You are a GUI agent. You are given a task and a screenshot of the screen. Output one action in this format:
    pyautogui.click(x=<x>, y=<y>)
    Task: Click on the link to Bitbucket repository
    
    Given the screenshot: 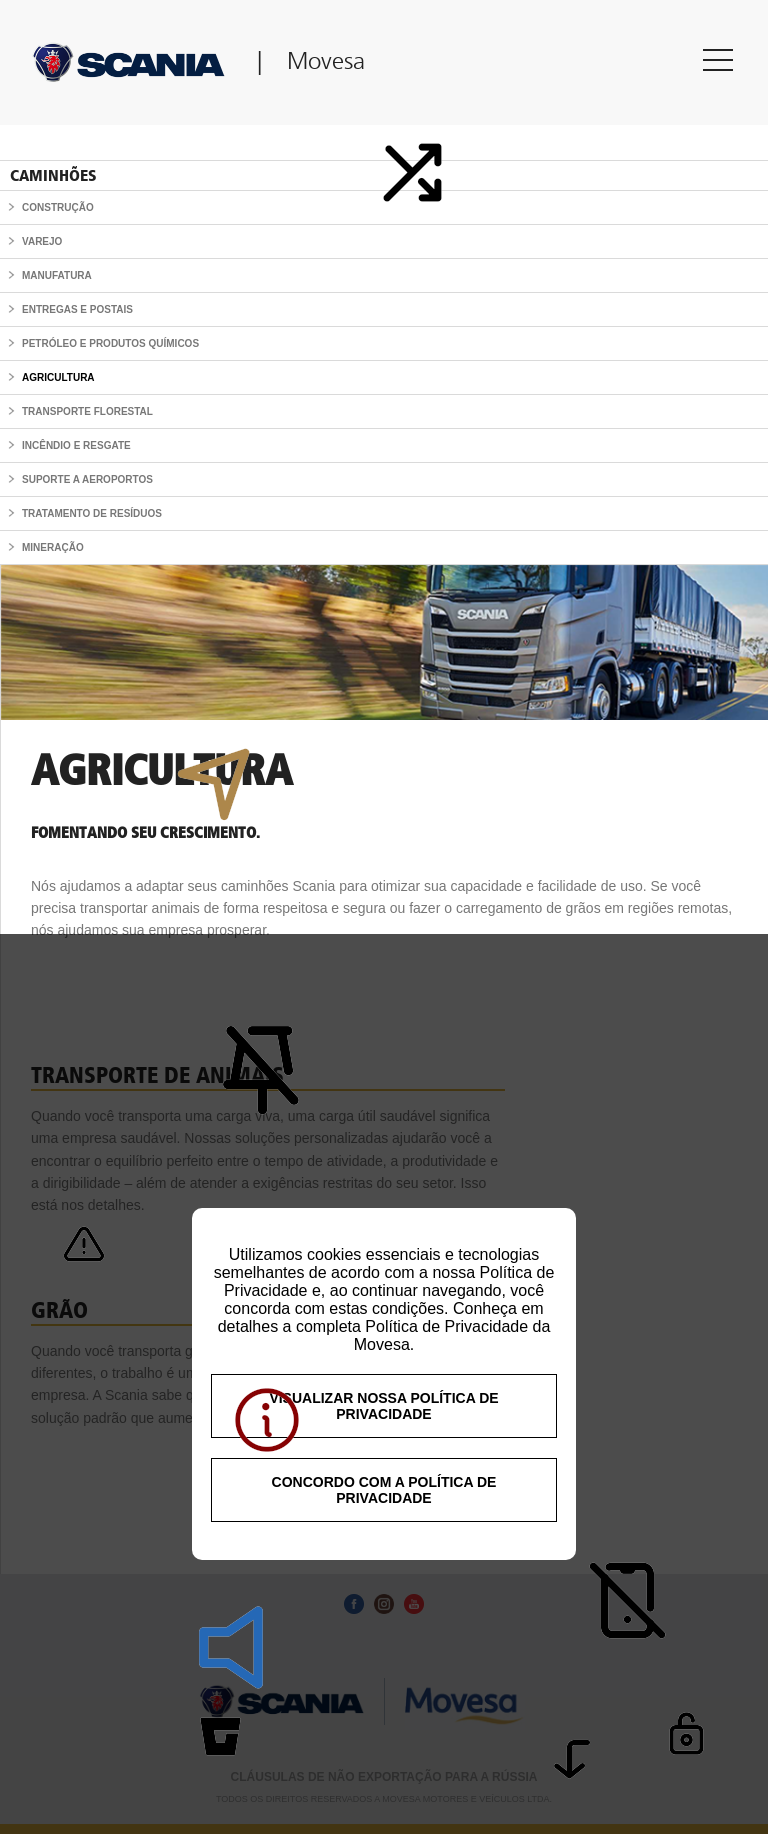 What is the action you would take?
    pyautogui.click(x=220, y=1736)
    